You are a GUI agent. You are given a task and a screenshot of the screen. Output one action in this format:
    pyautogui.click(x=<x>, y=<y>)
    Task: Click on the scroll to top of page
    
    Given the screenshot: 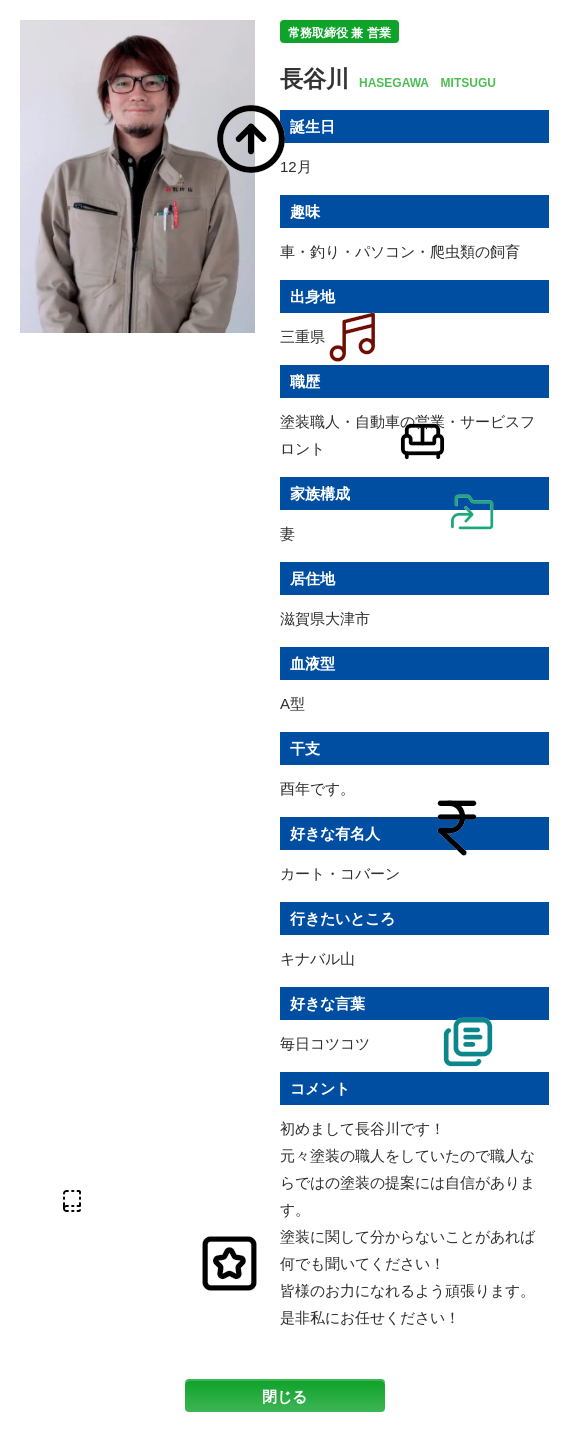 What is the action you would take?
    pyautogui.click(x=251, y=139)
    